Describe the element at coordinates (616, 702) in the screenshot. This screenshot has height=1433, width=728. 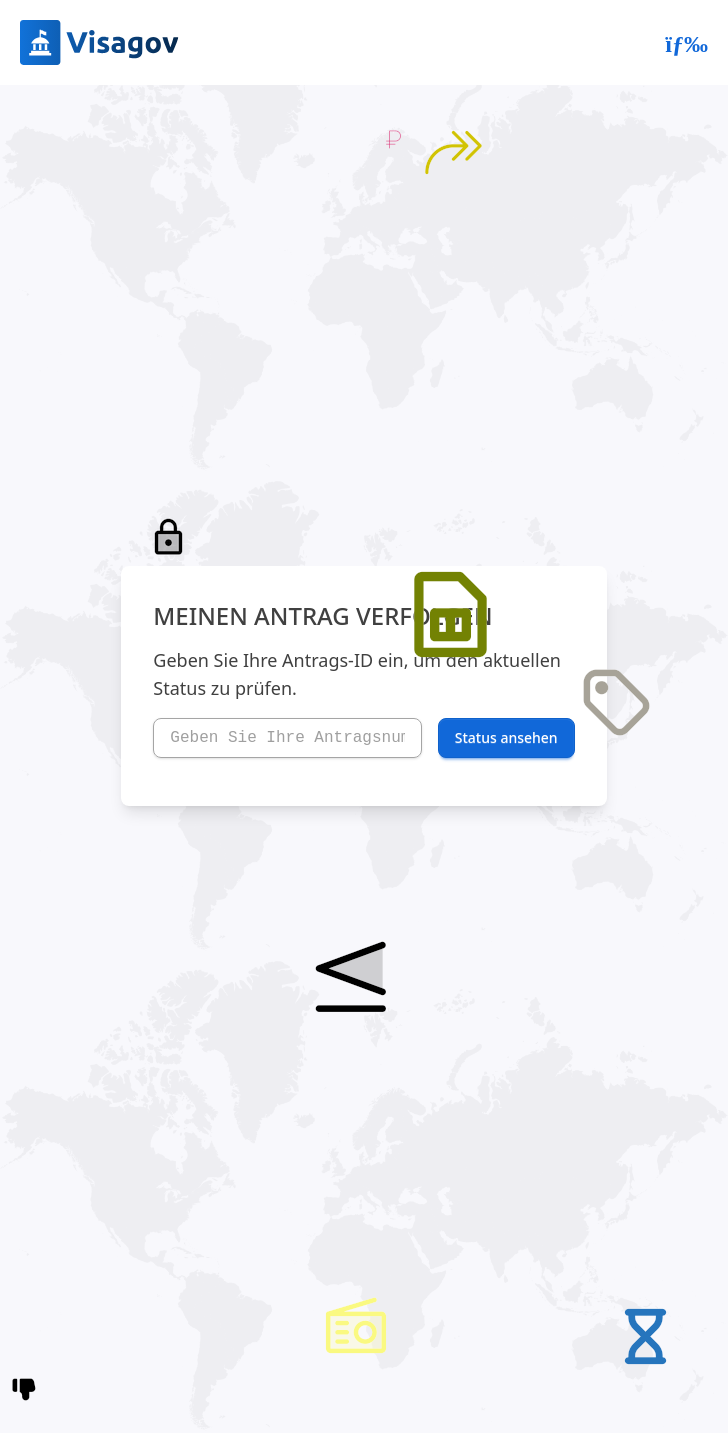
I see `add or manage tags` at that location.